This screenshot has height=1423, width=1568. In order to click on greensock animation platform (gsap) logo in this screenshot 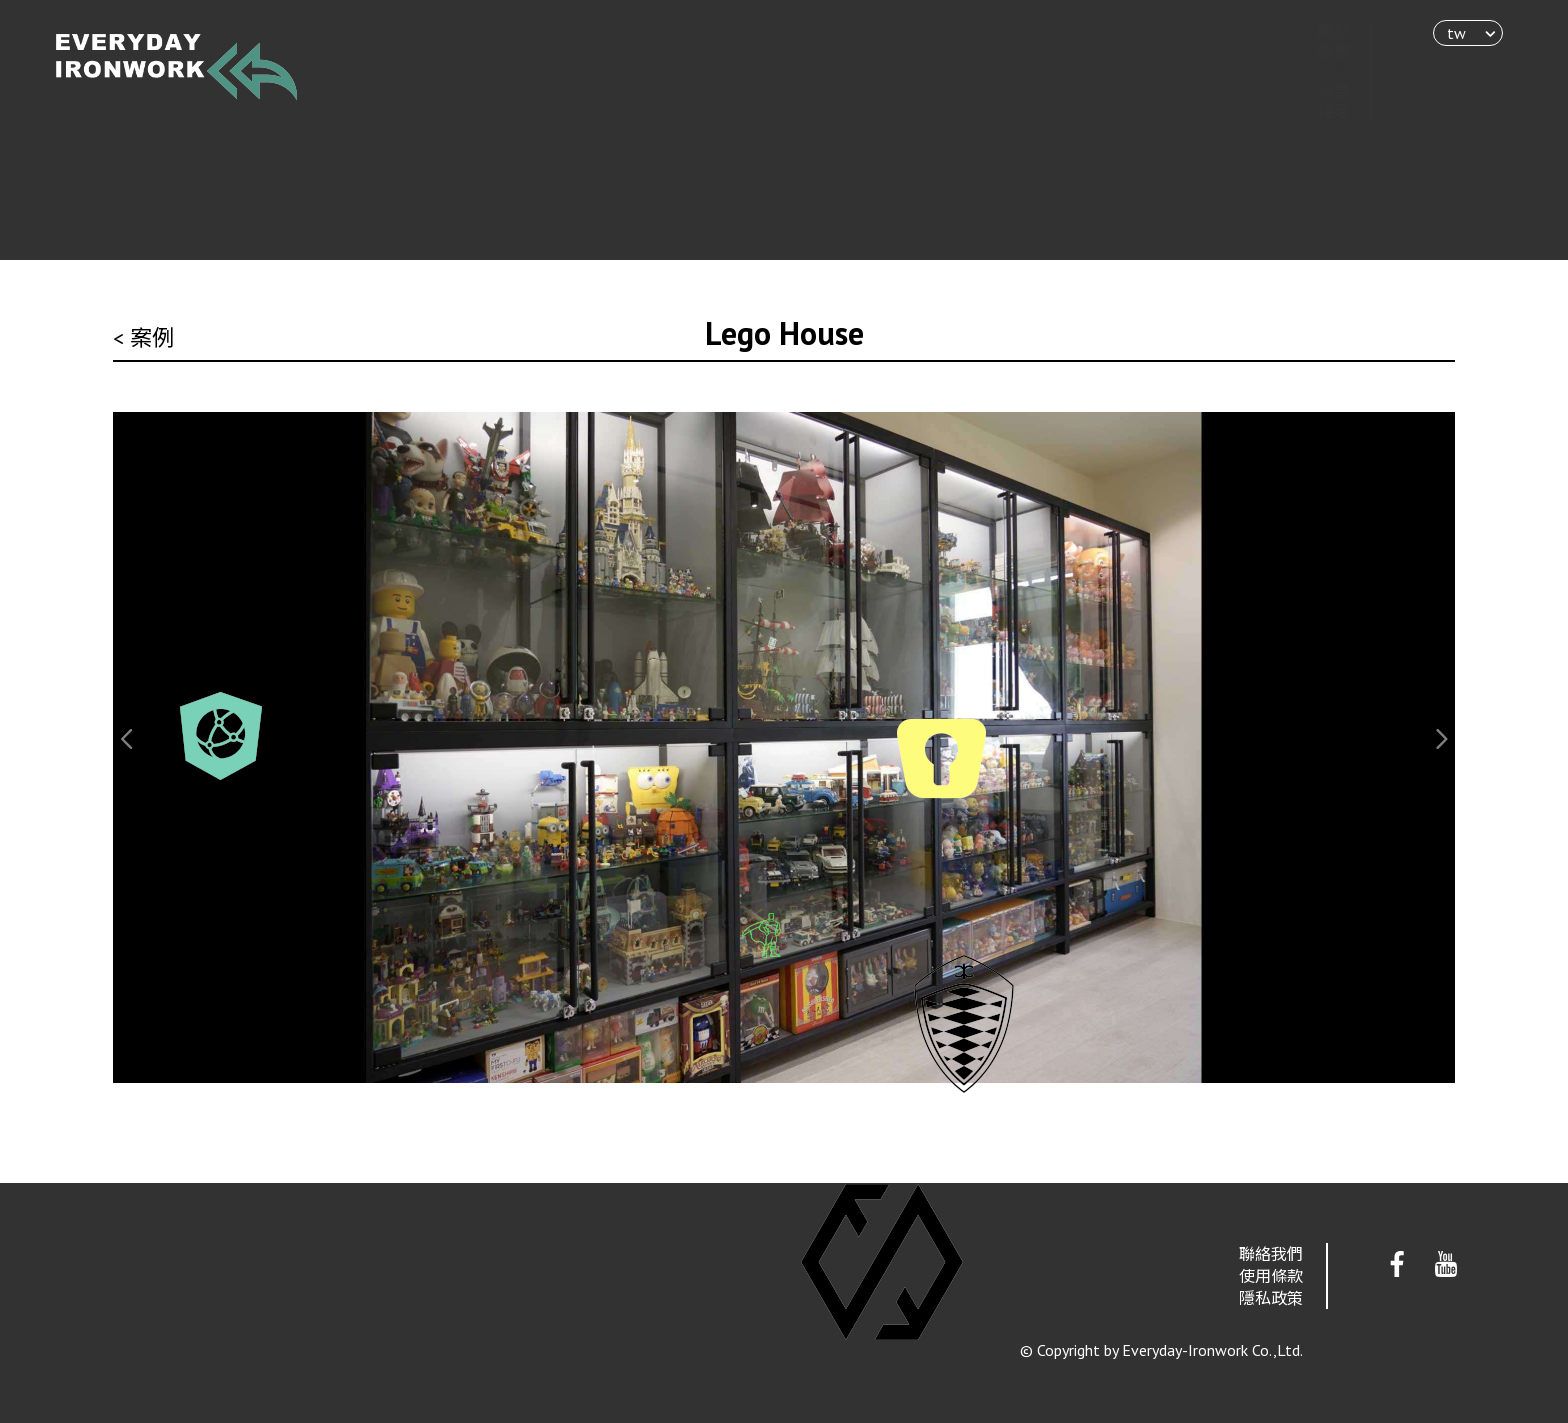, I will do `click(761, 935)`.